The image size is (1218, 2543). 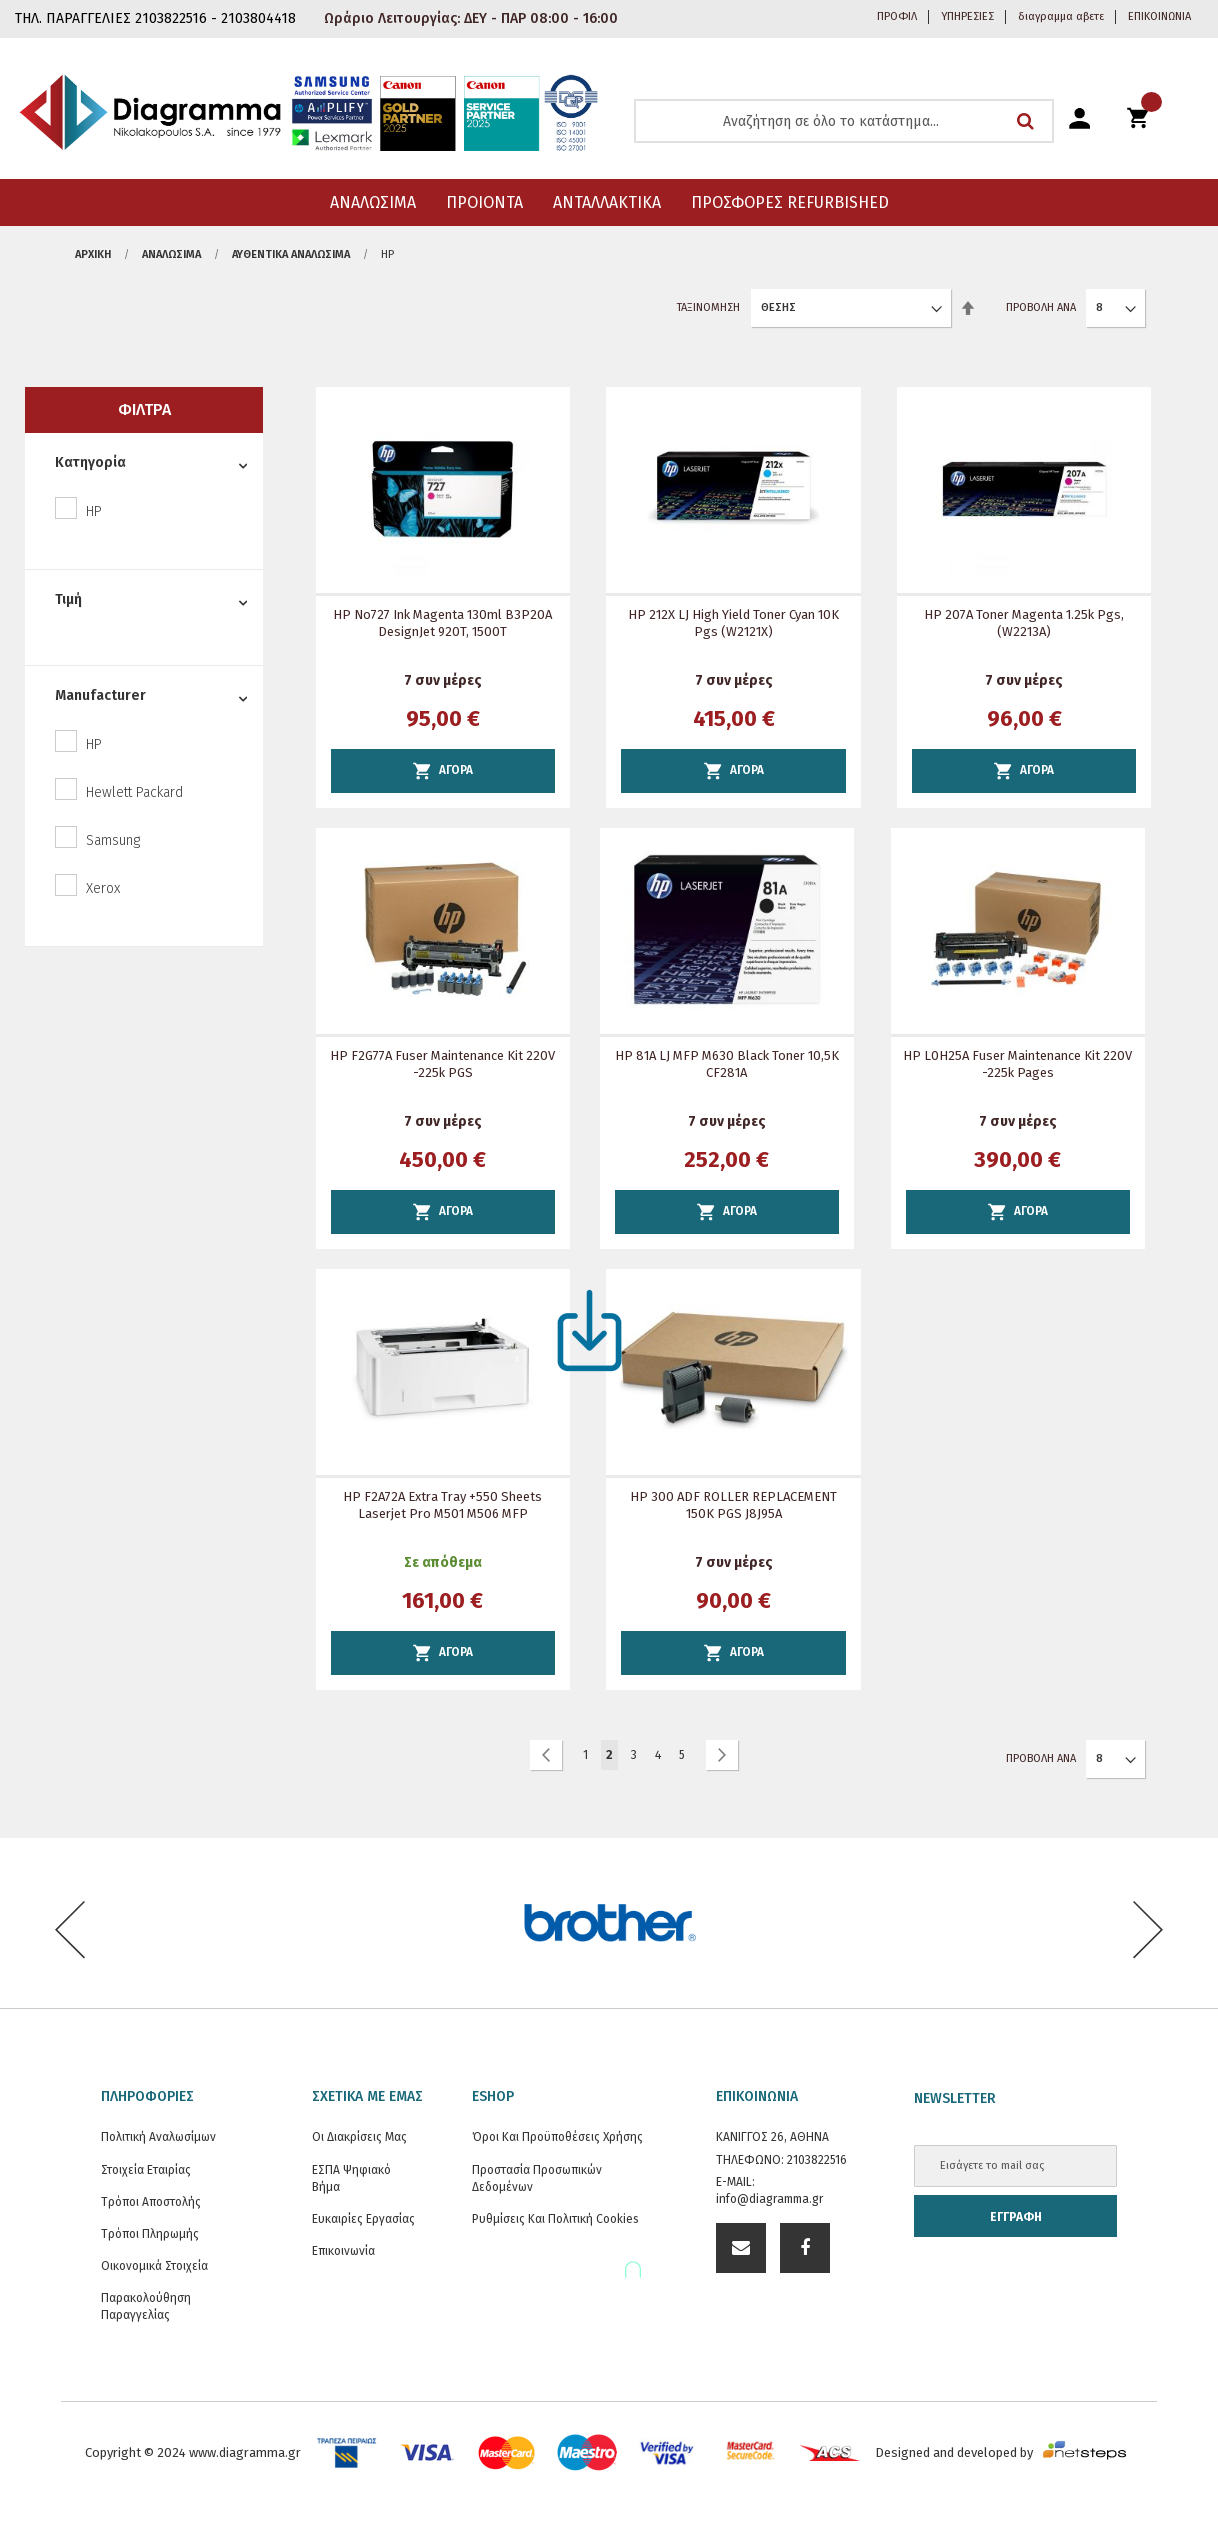 I want to click on indicates set intersection in data filtering, so click(x=633, y=2270).